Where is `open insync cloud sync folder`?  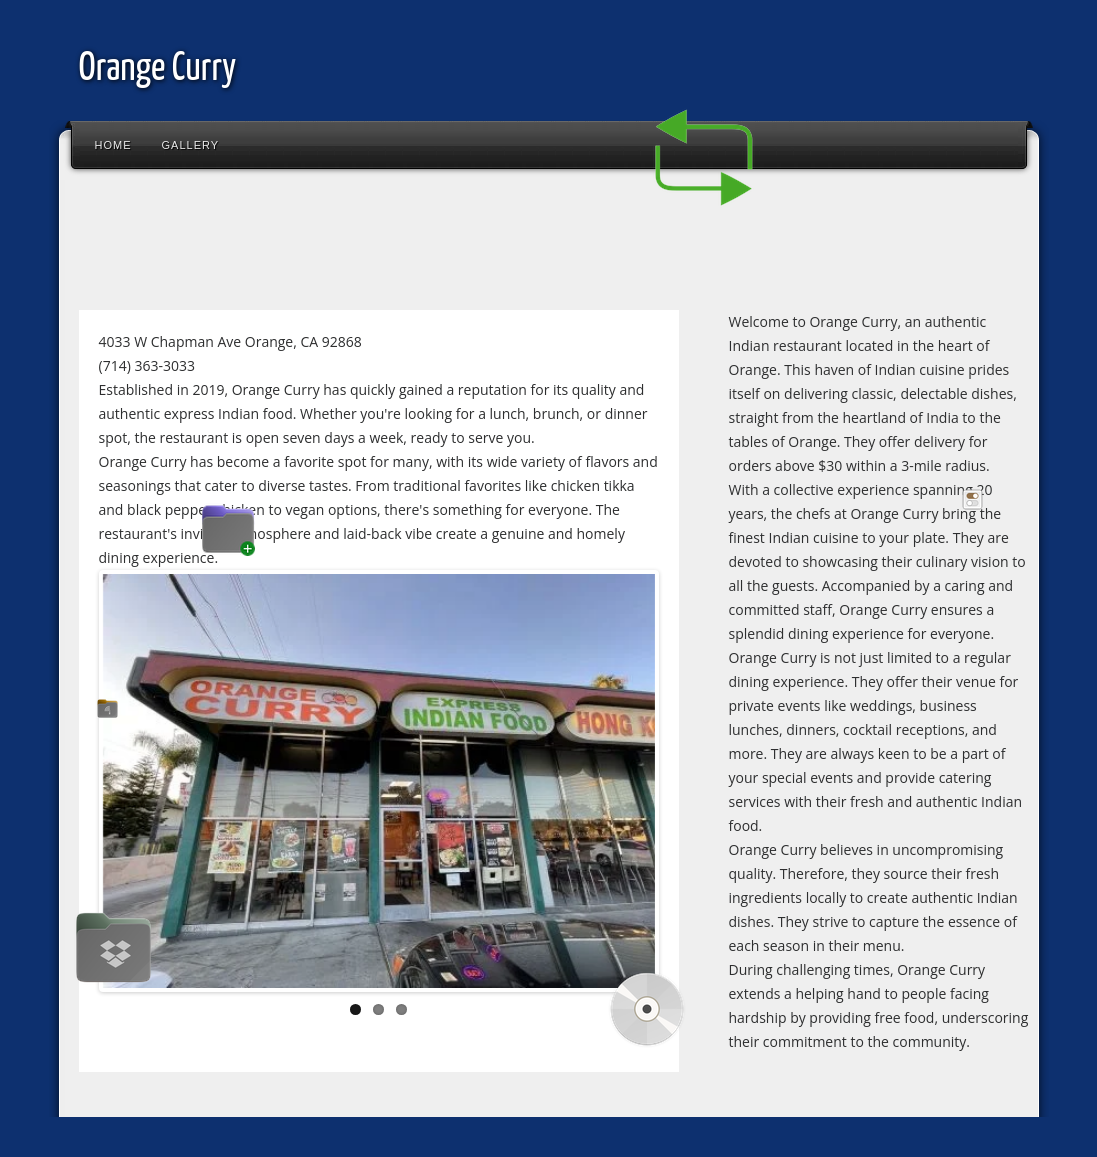 open insync cloud sync folder is located at coordinates (107, 708).